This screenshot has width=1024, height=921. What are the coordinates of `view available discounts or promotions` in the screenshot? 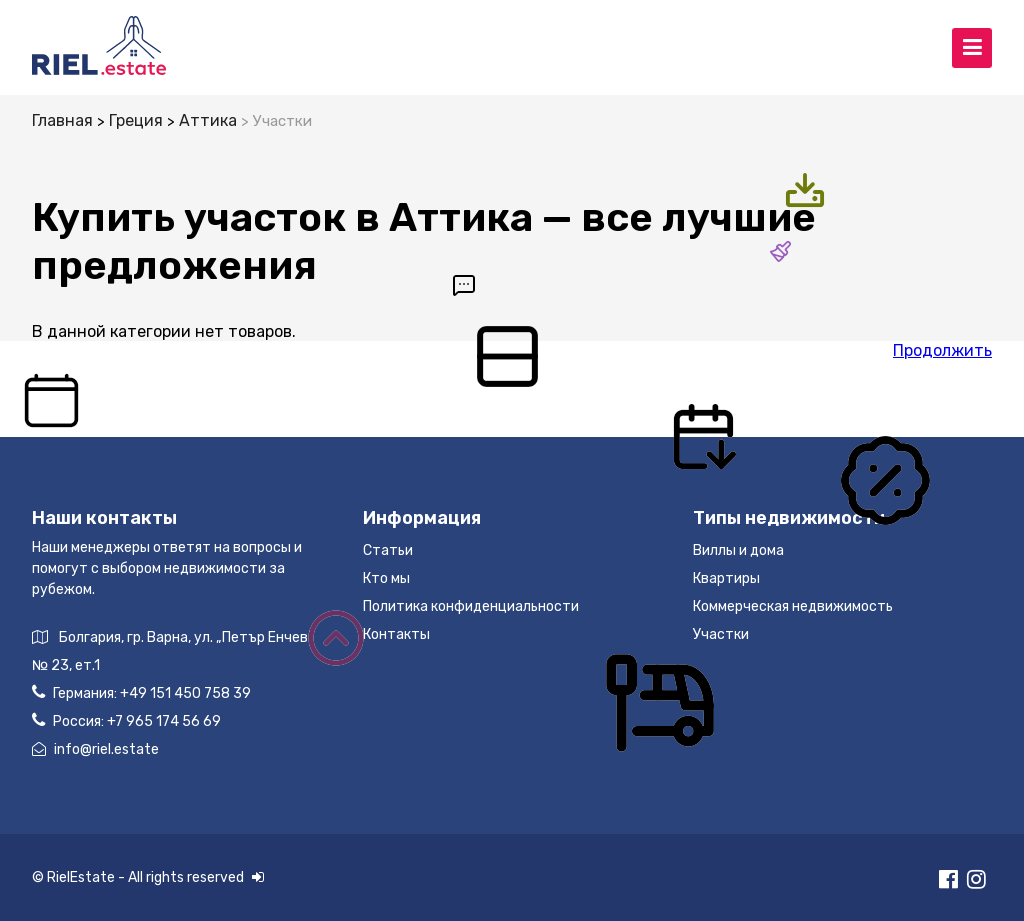 It's located at (885, 480).